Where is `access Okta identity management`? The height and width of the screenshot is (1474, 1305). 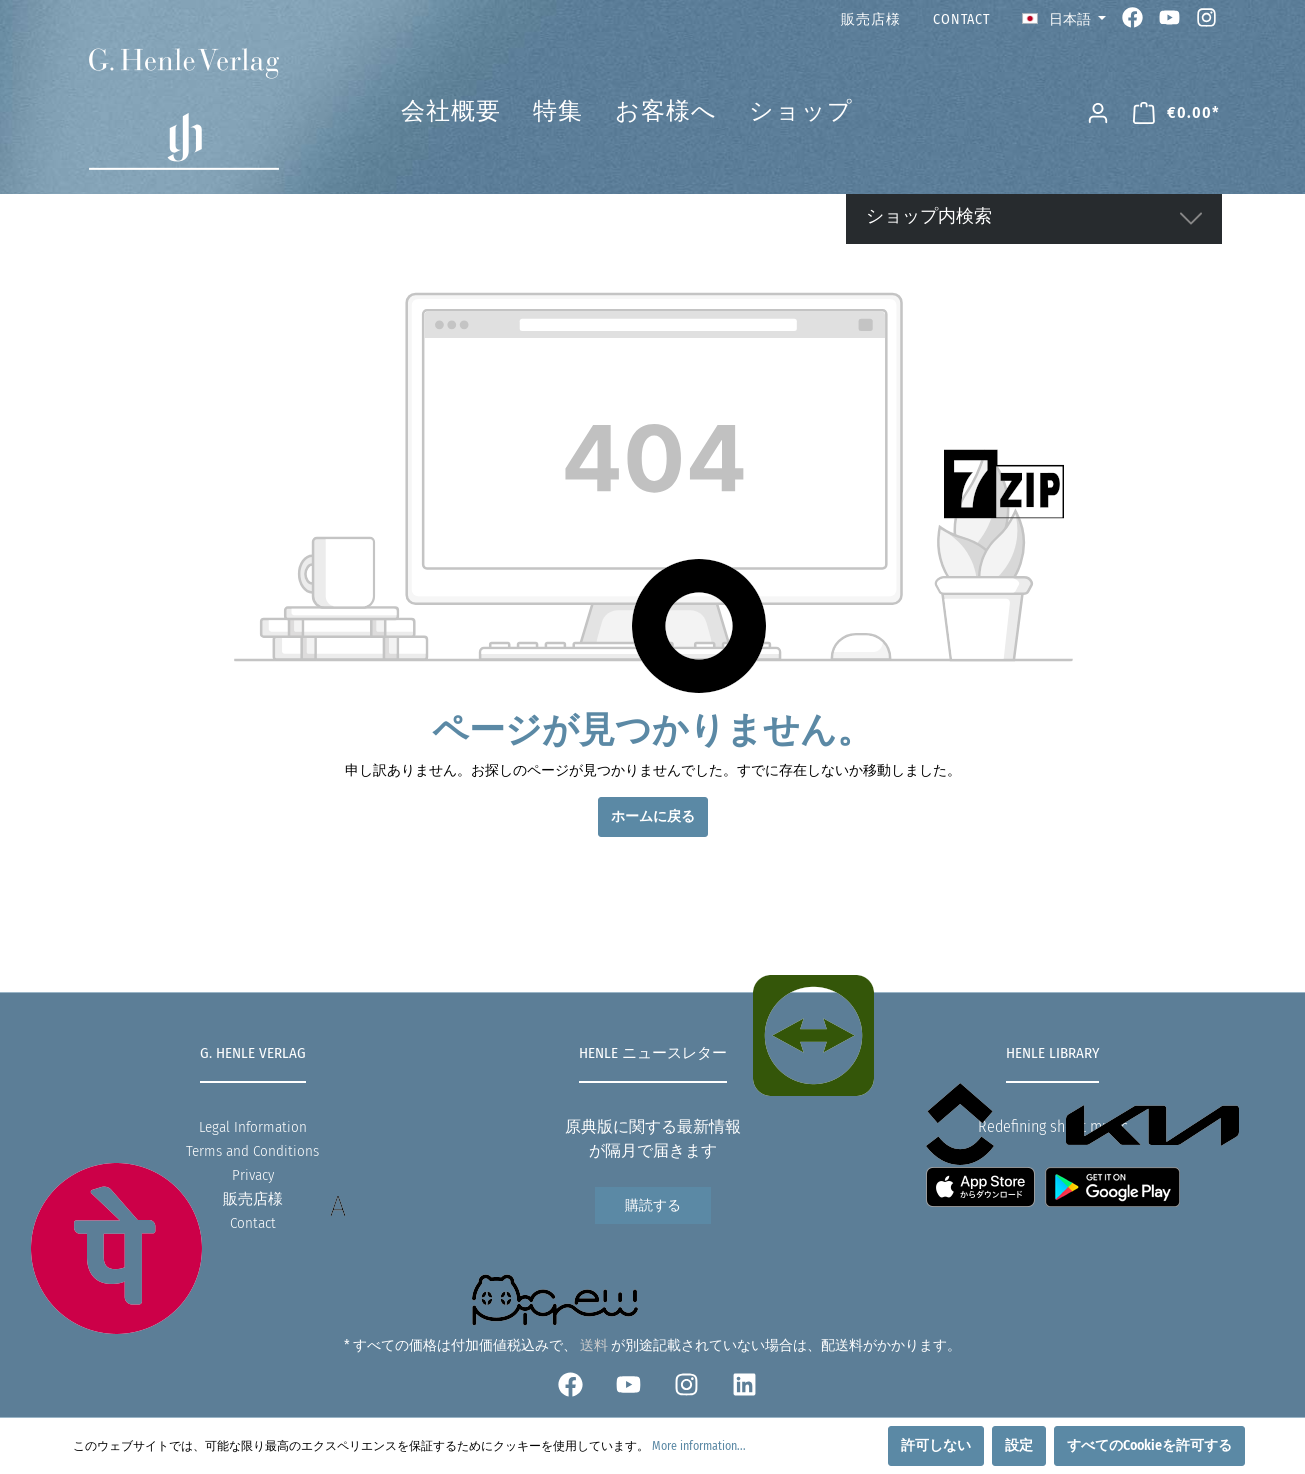 access Okta identity management is located at coordinates (699, 626).